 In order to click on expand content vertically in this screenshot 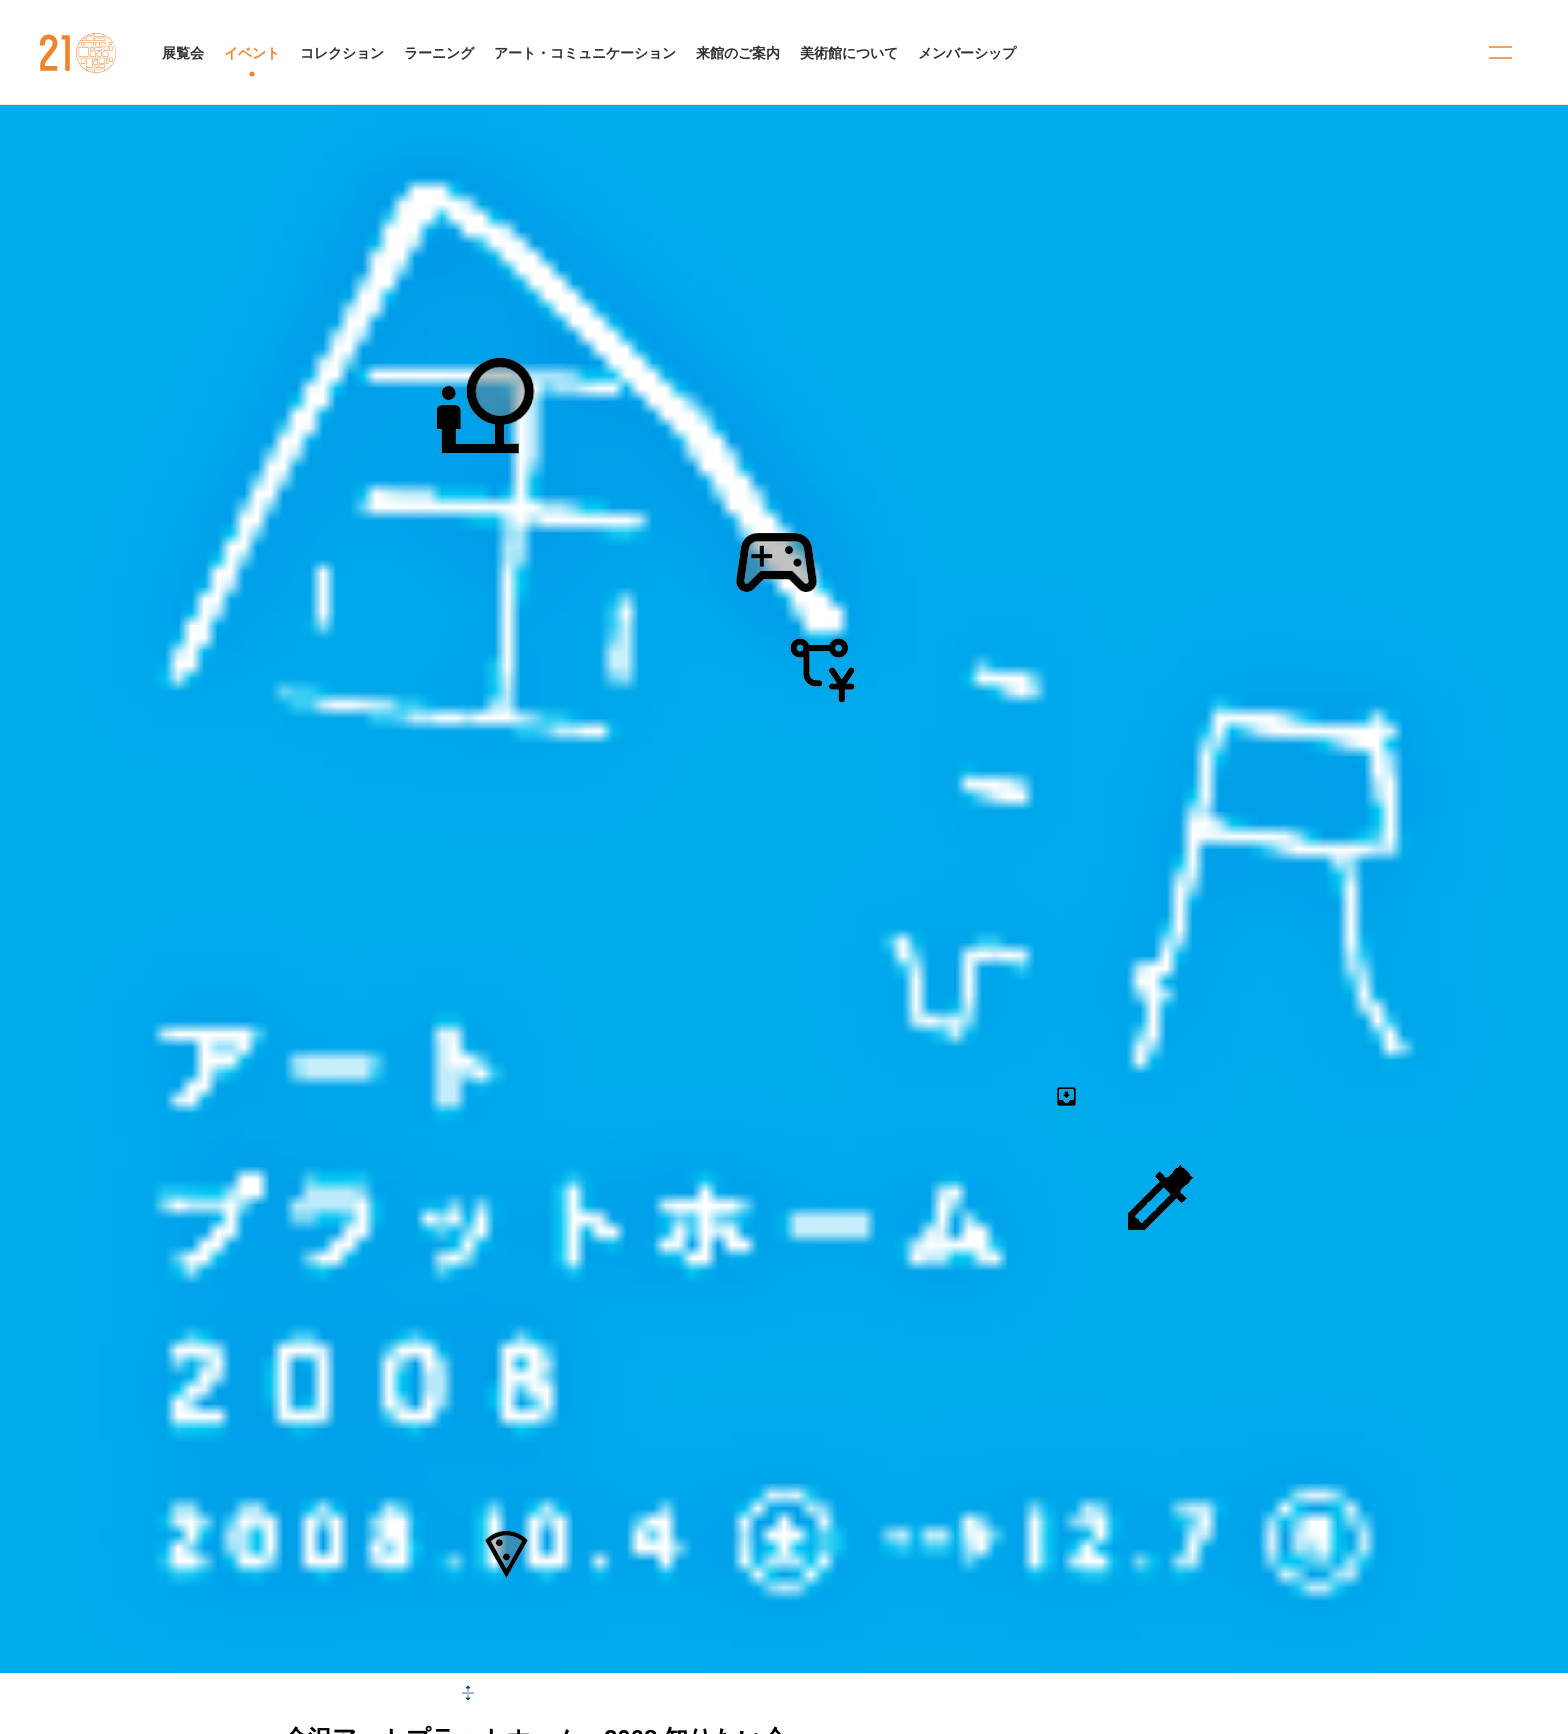, I will do `click(468, 1693)`.